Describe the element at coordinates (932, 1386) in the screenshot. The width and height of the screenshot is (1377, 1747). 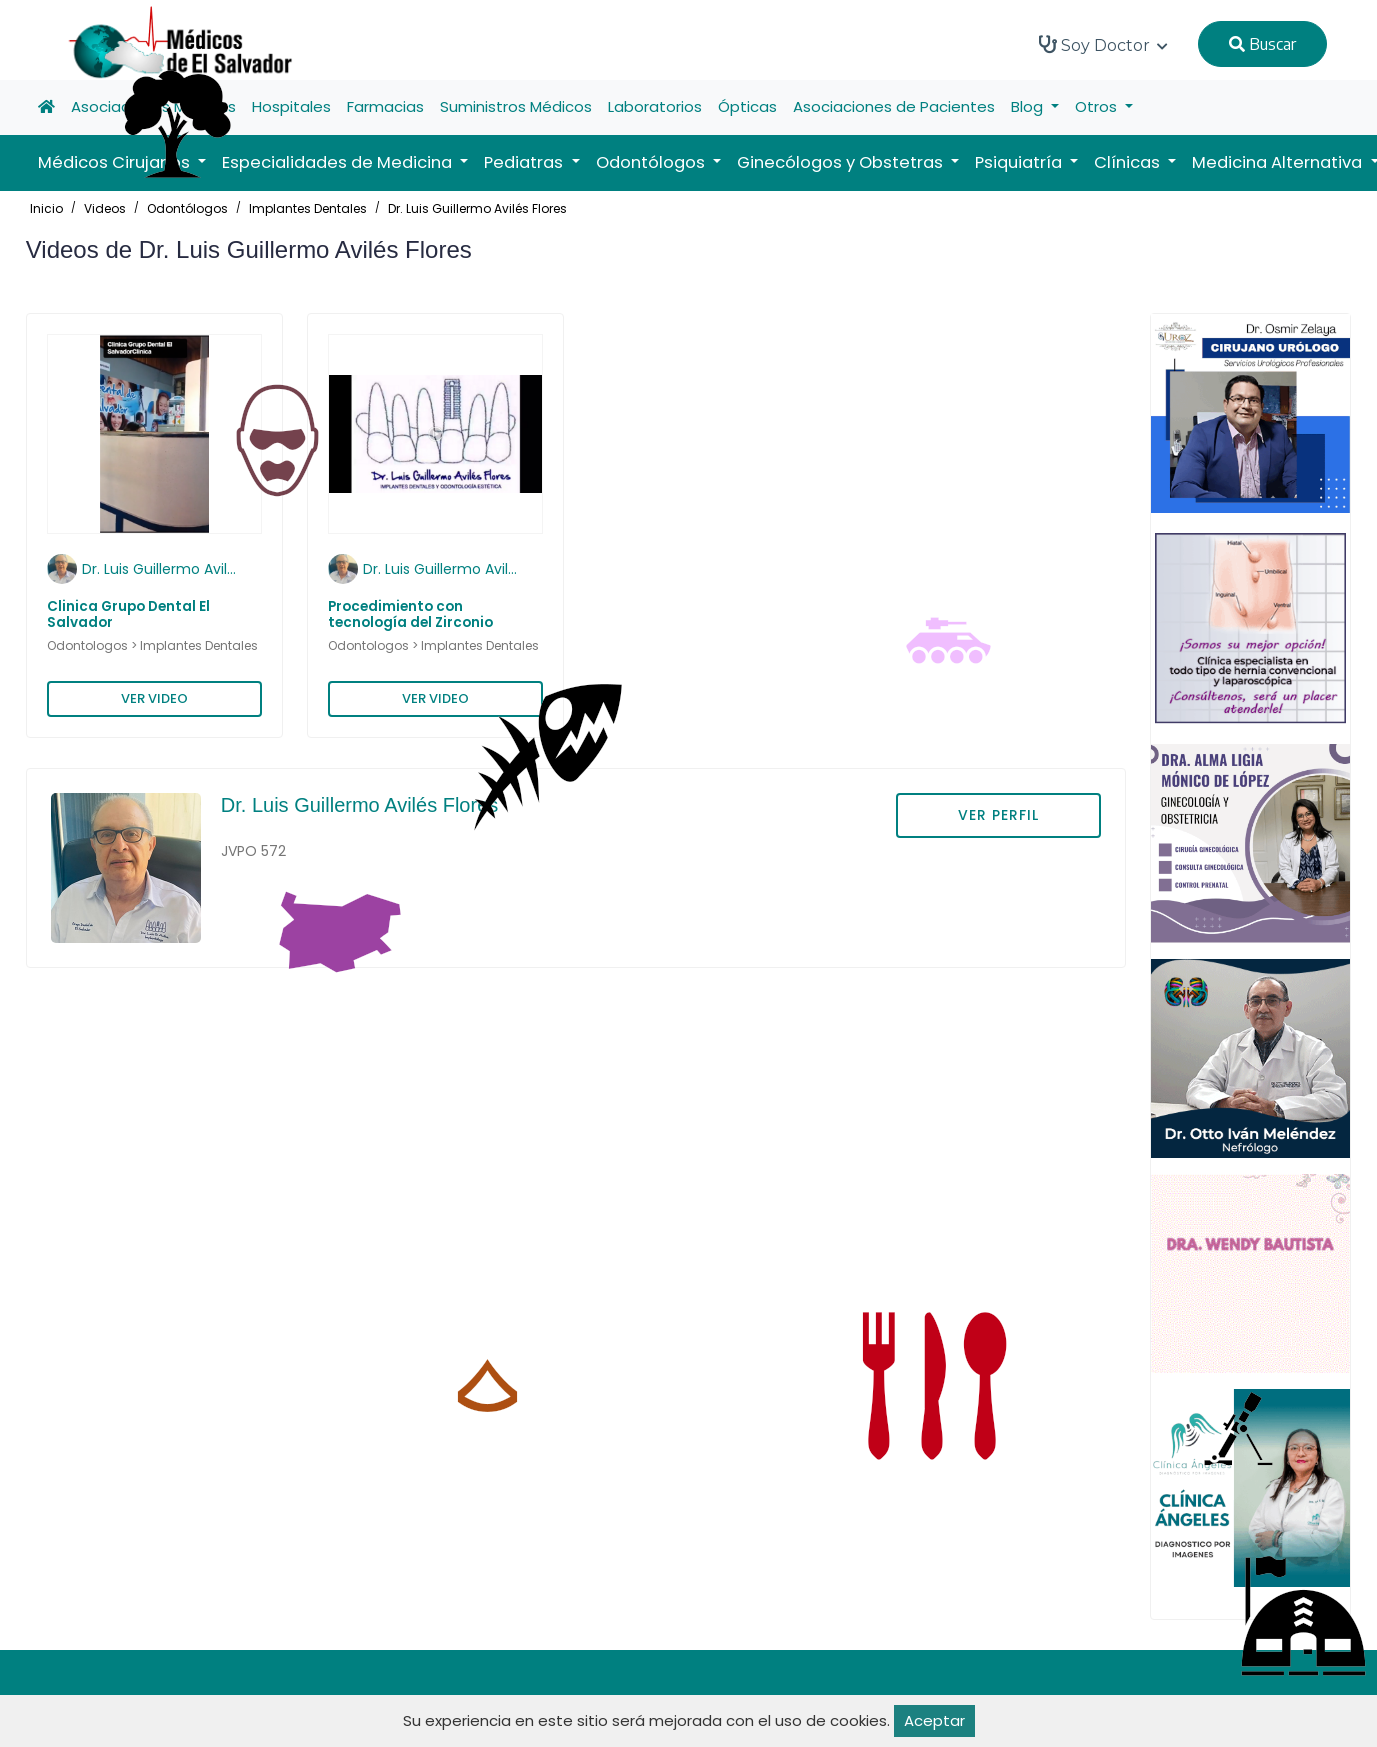
I see `view nearby restaurants or dining options` at that location.